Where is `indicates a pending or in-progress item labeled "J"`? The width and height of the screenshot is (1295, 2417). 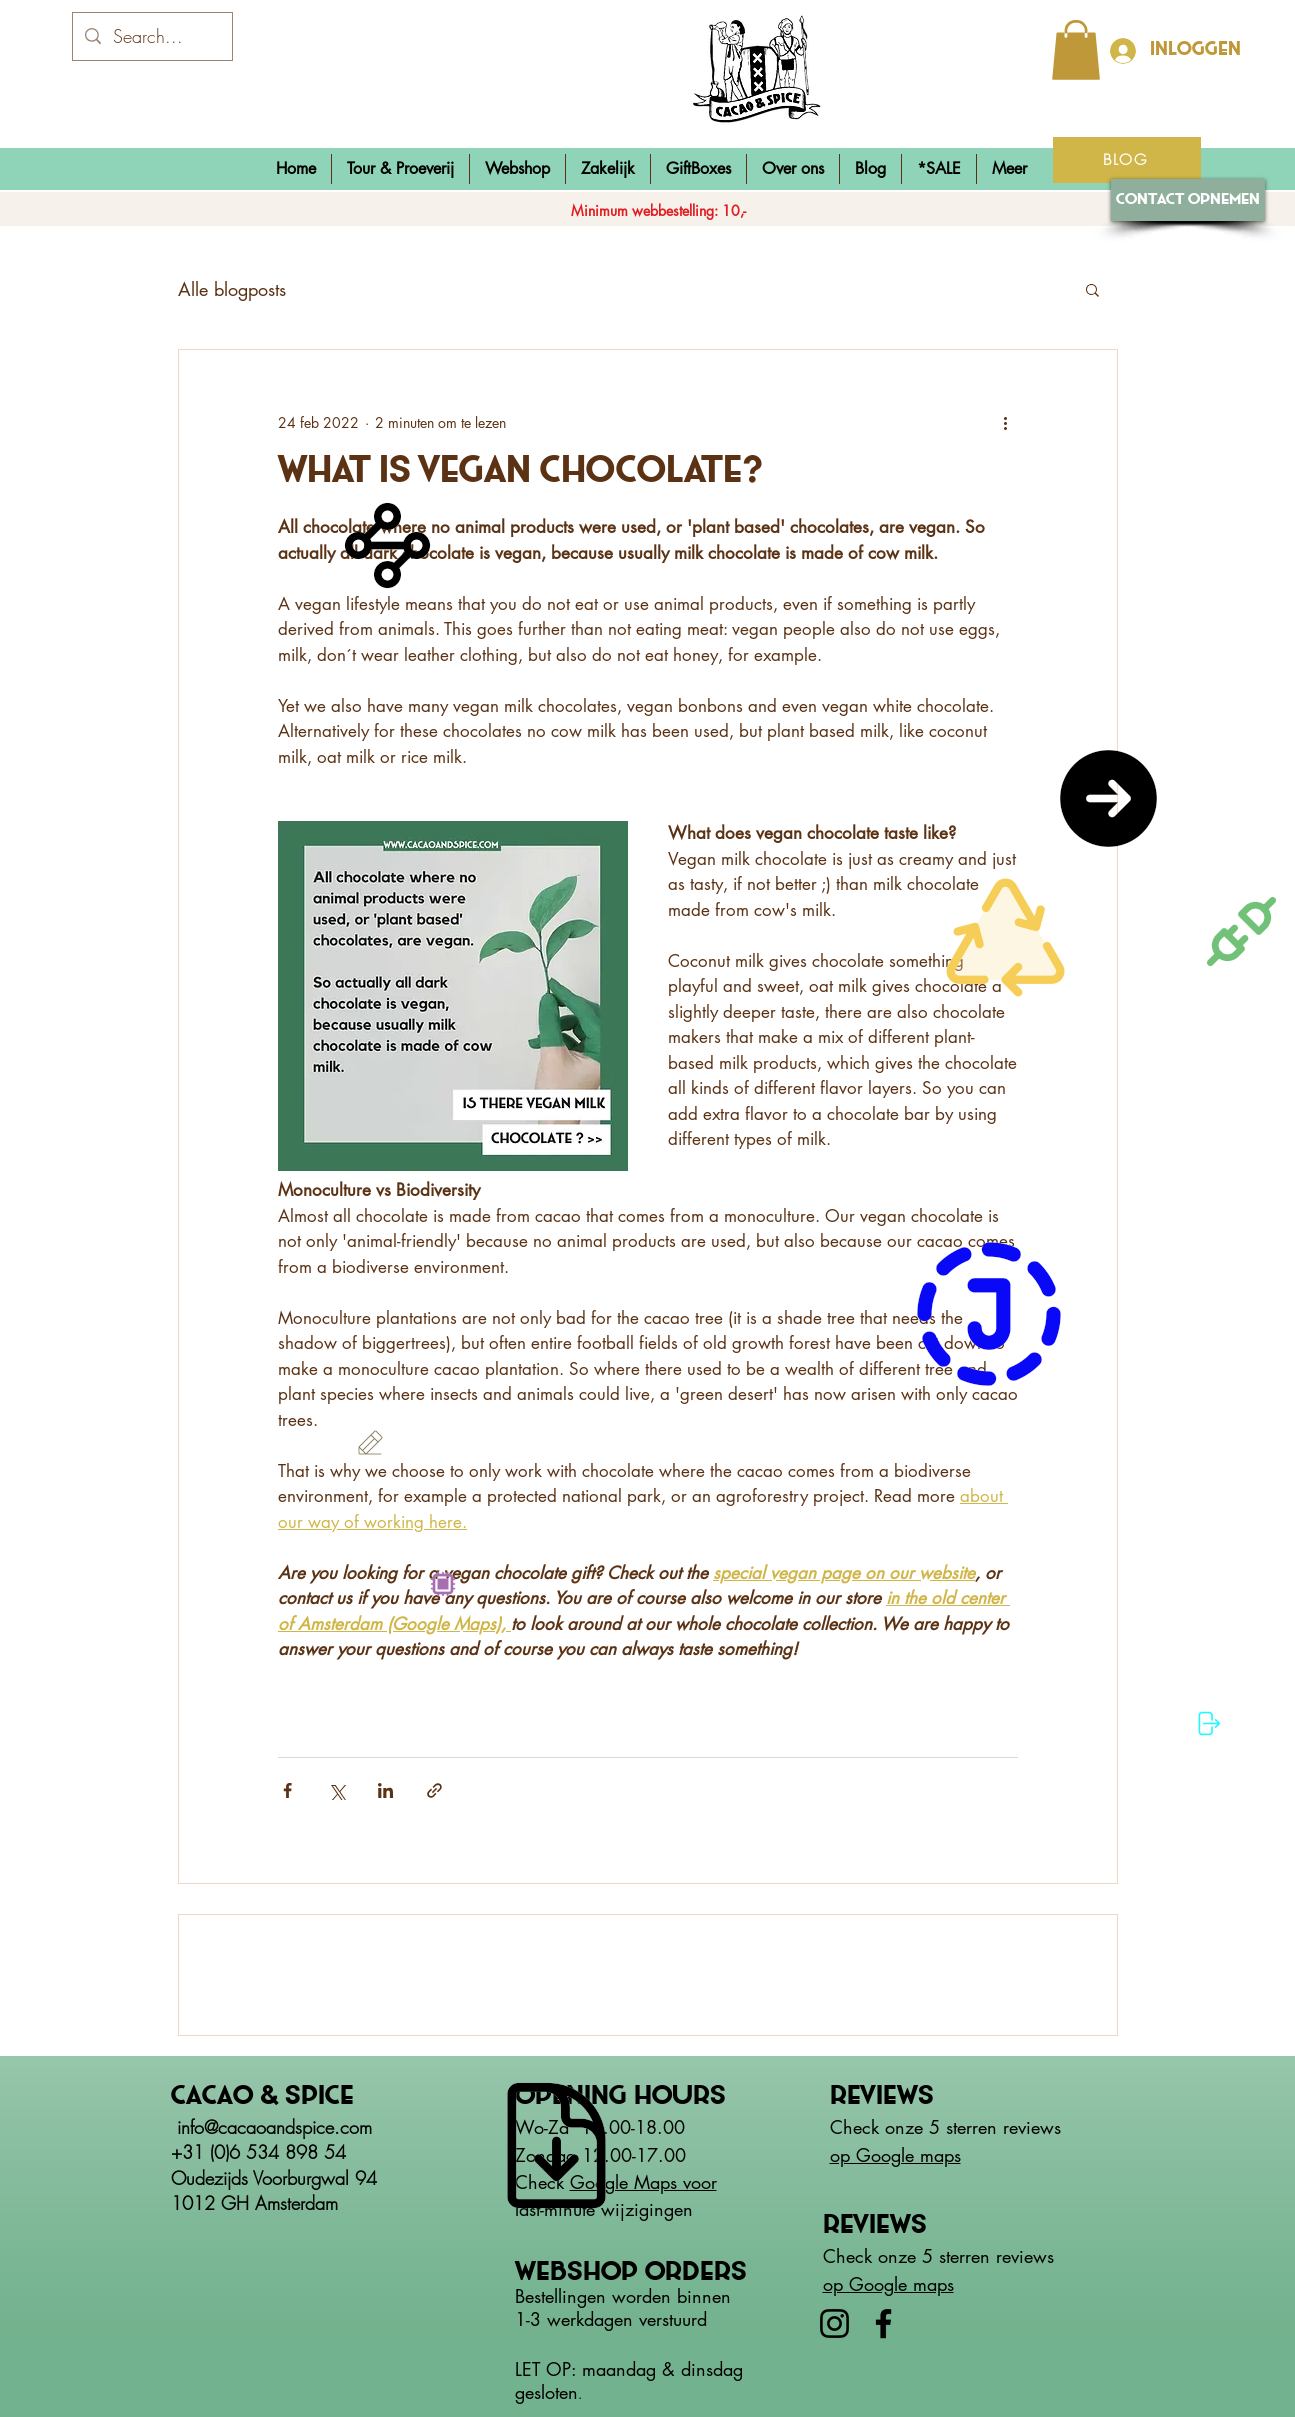
indicates a pending or in-progress item labeled "J" is located at coordinates (989, 1314).